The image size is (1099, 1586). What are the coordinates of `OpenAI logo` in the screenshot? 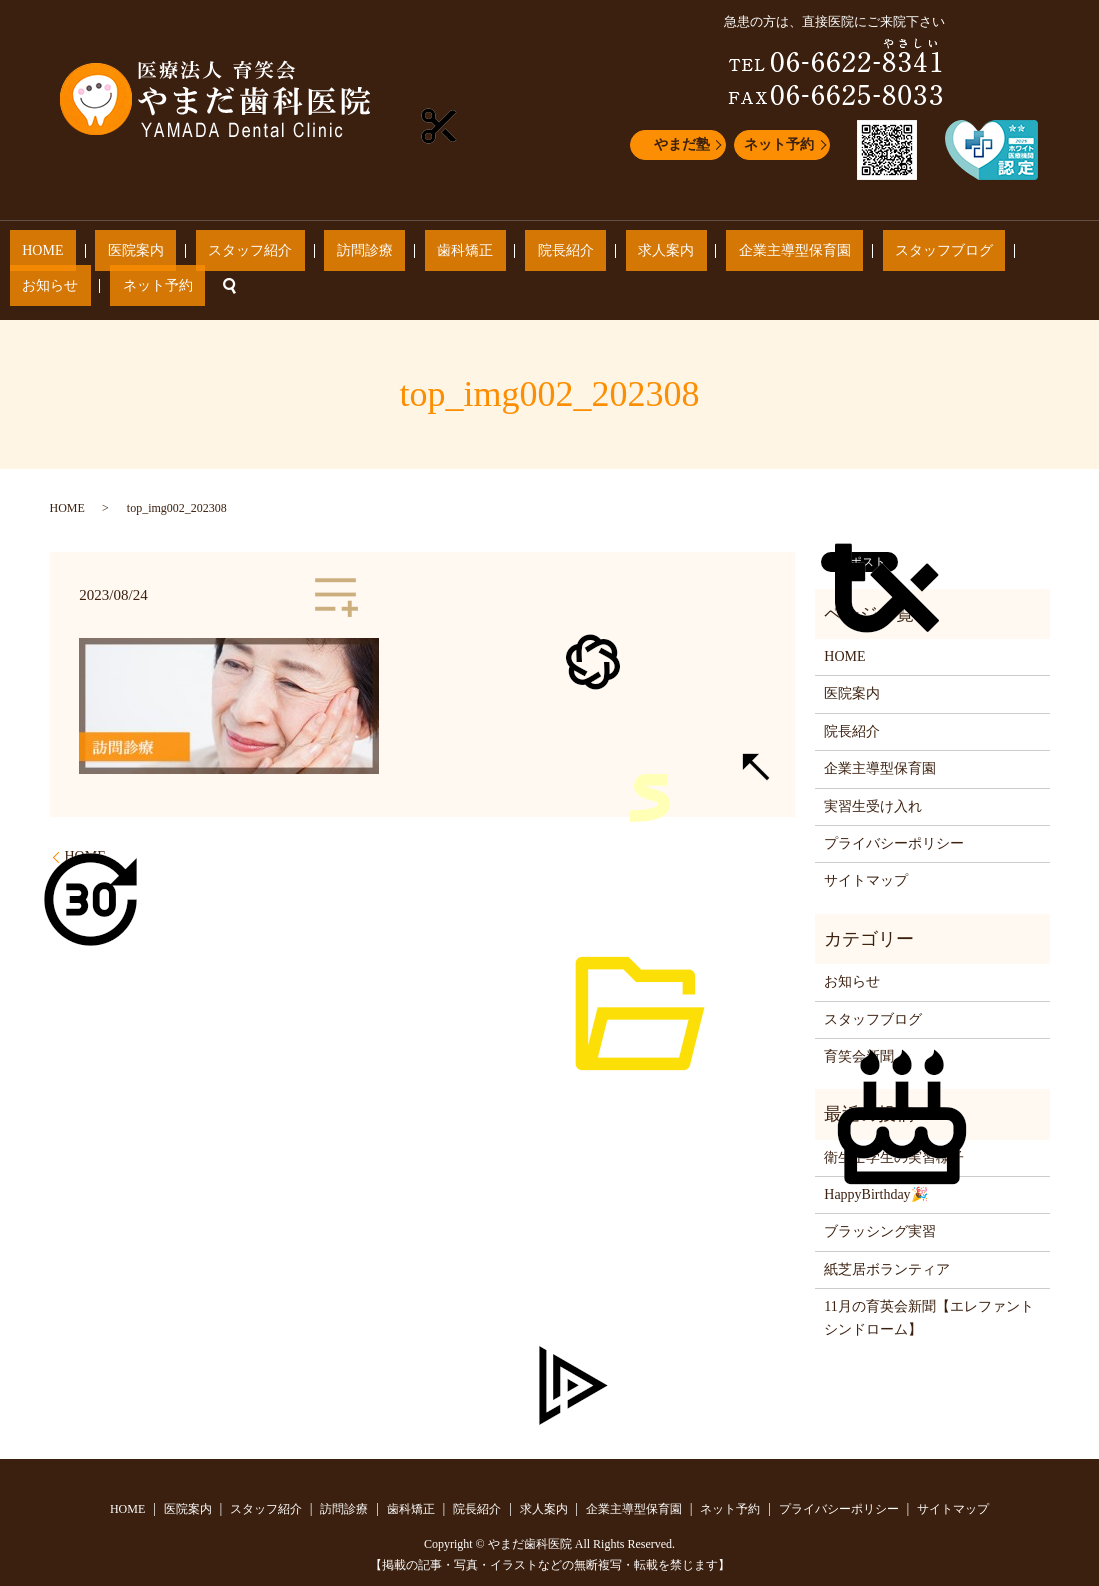 It's located at (593, 662).